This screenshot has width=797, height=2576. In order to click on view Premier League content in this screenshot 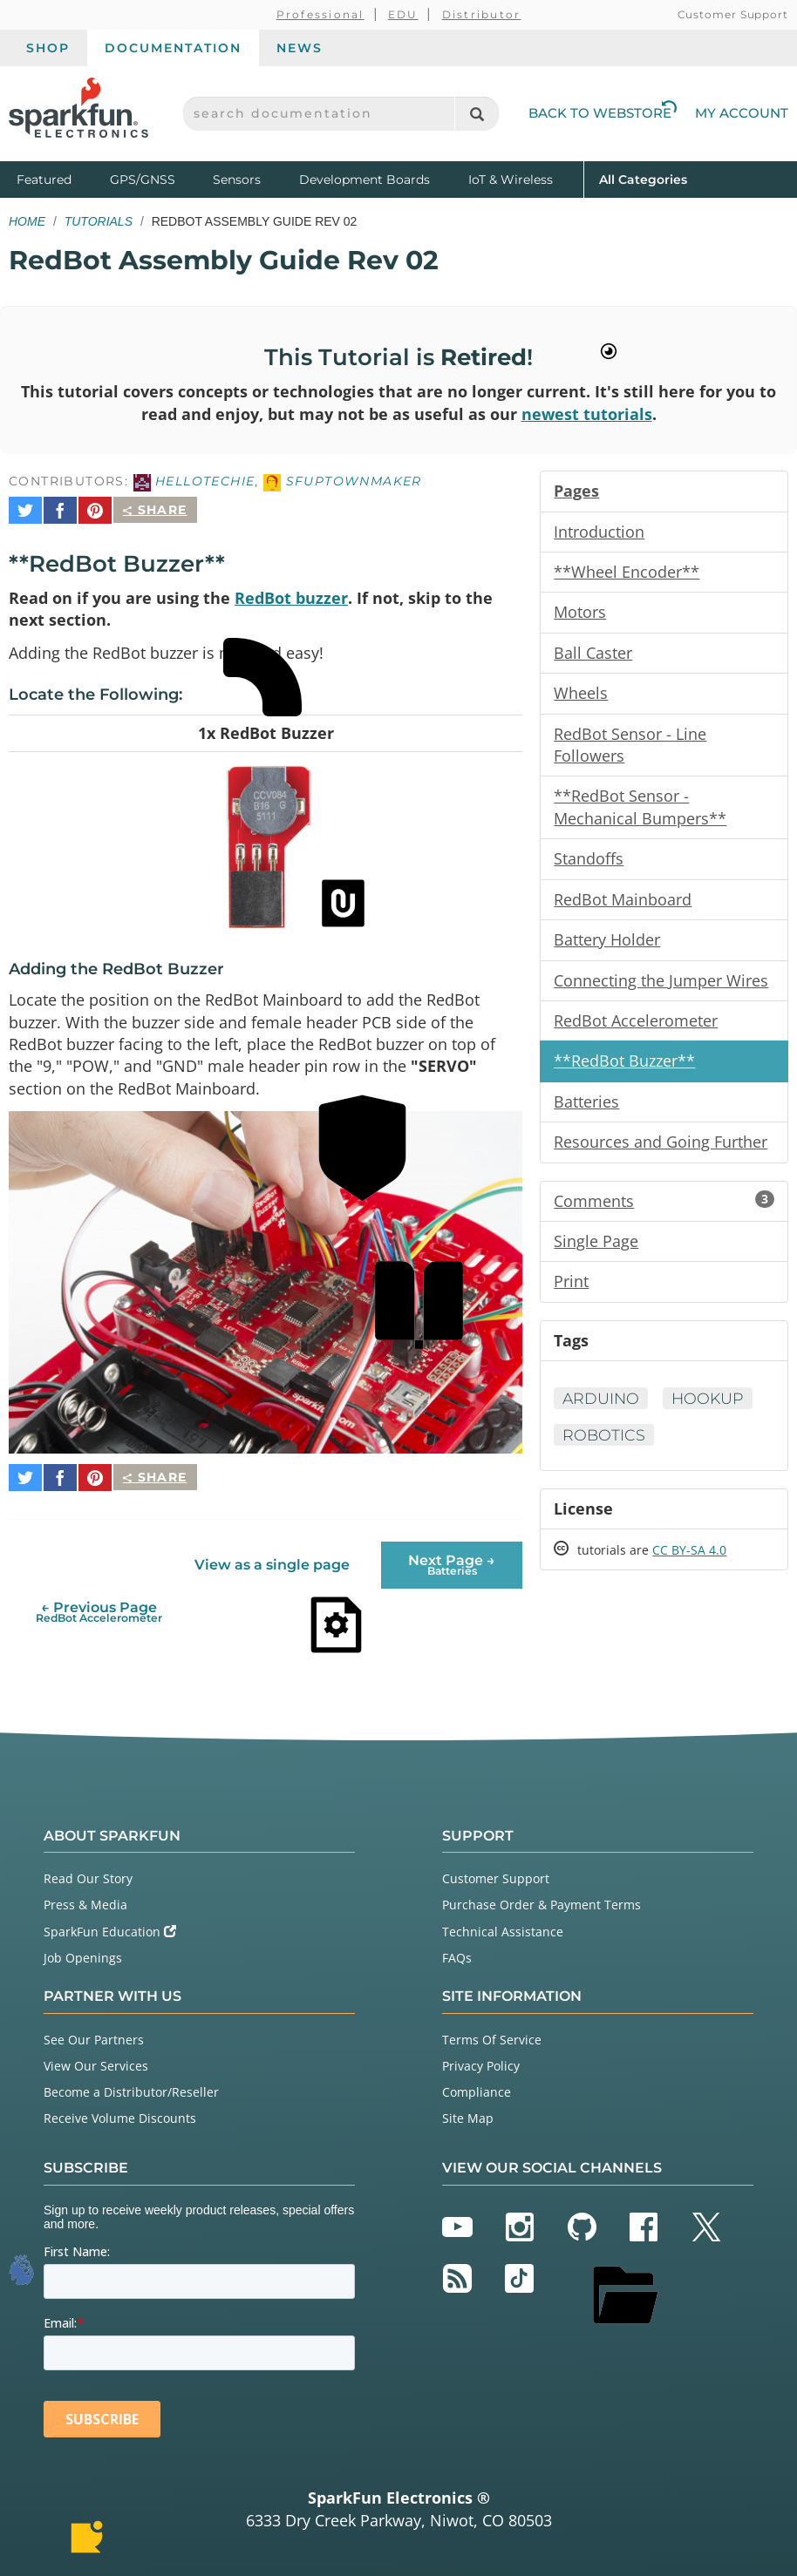, I will do `click(21, 2269)`.